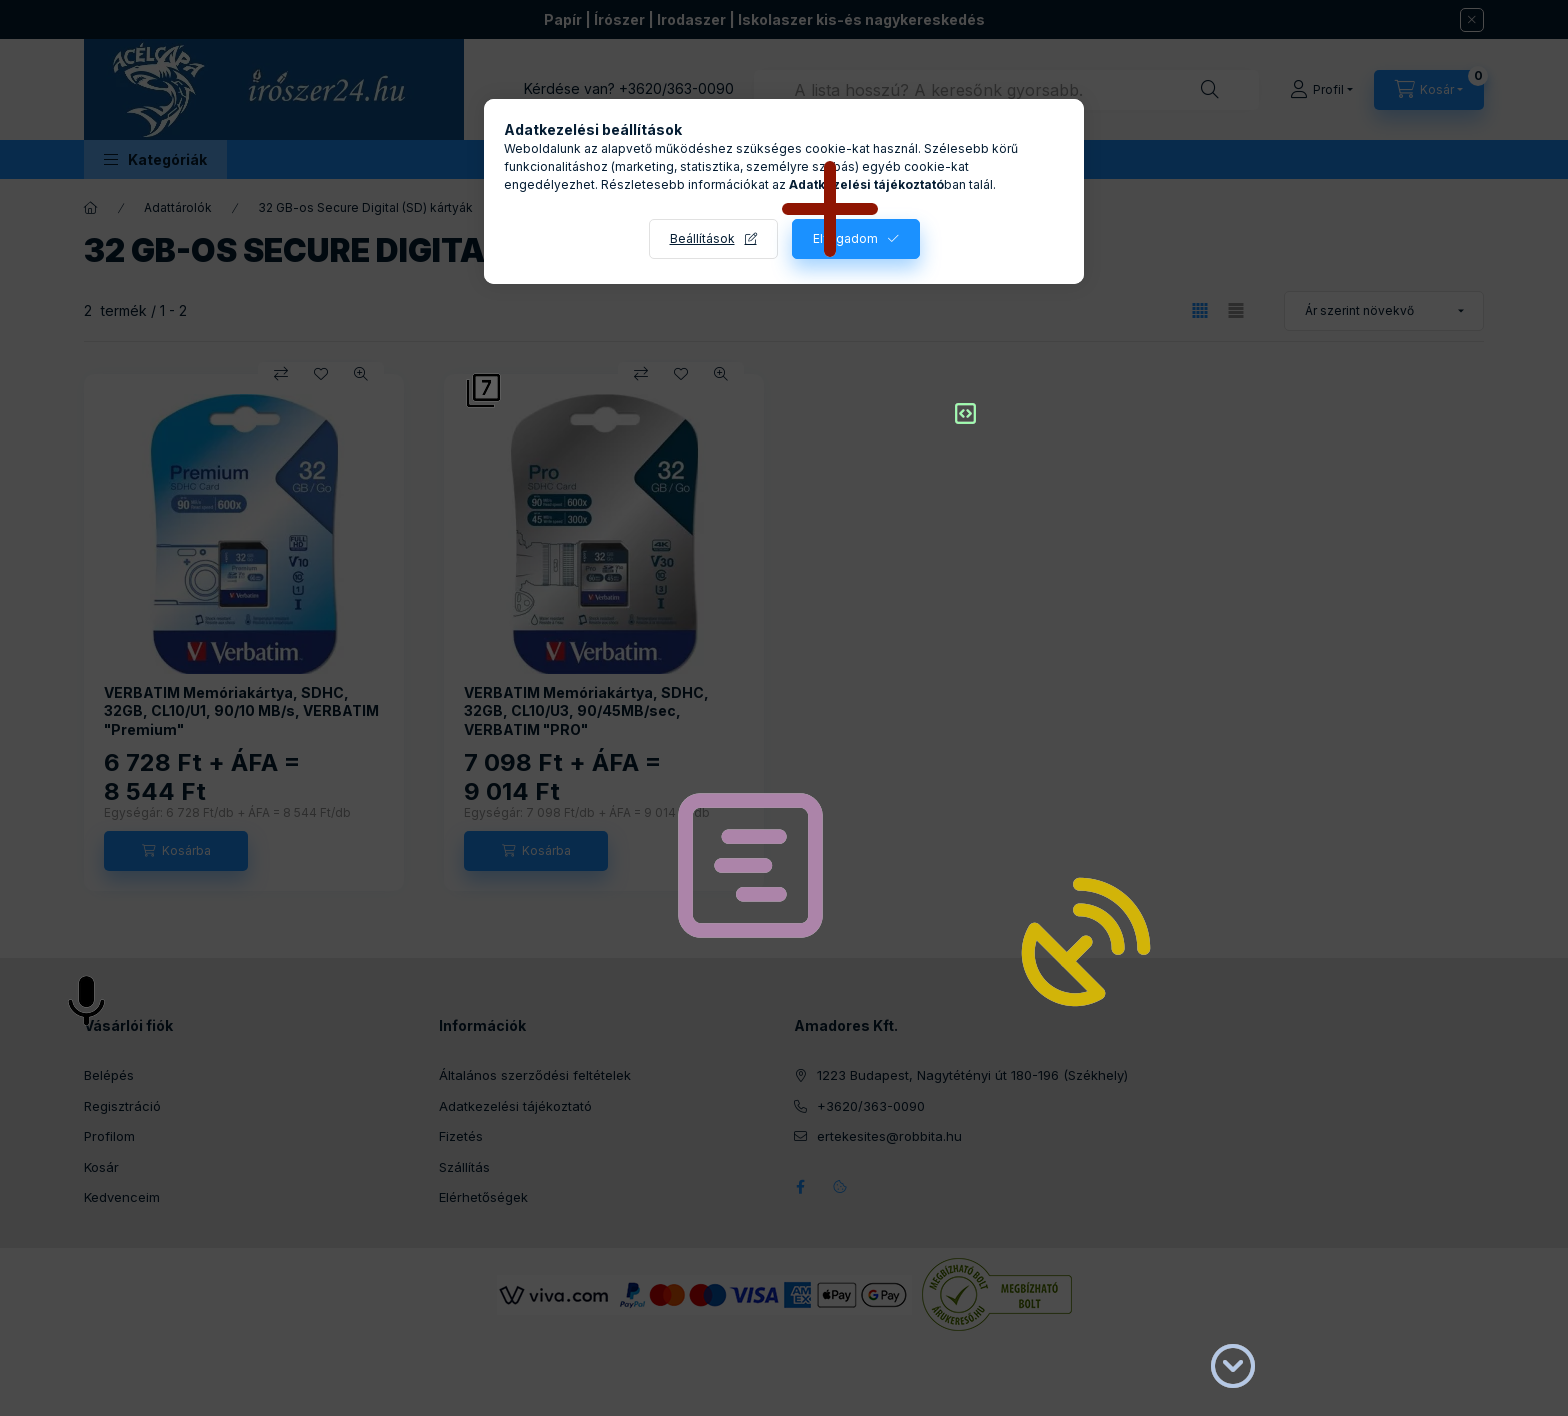 This screenshot has width=1568, height=1416. Describe the element at coordinates (750, 865) in the screenshot. I see `view gantt chart or project timeline` at that location.